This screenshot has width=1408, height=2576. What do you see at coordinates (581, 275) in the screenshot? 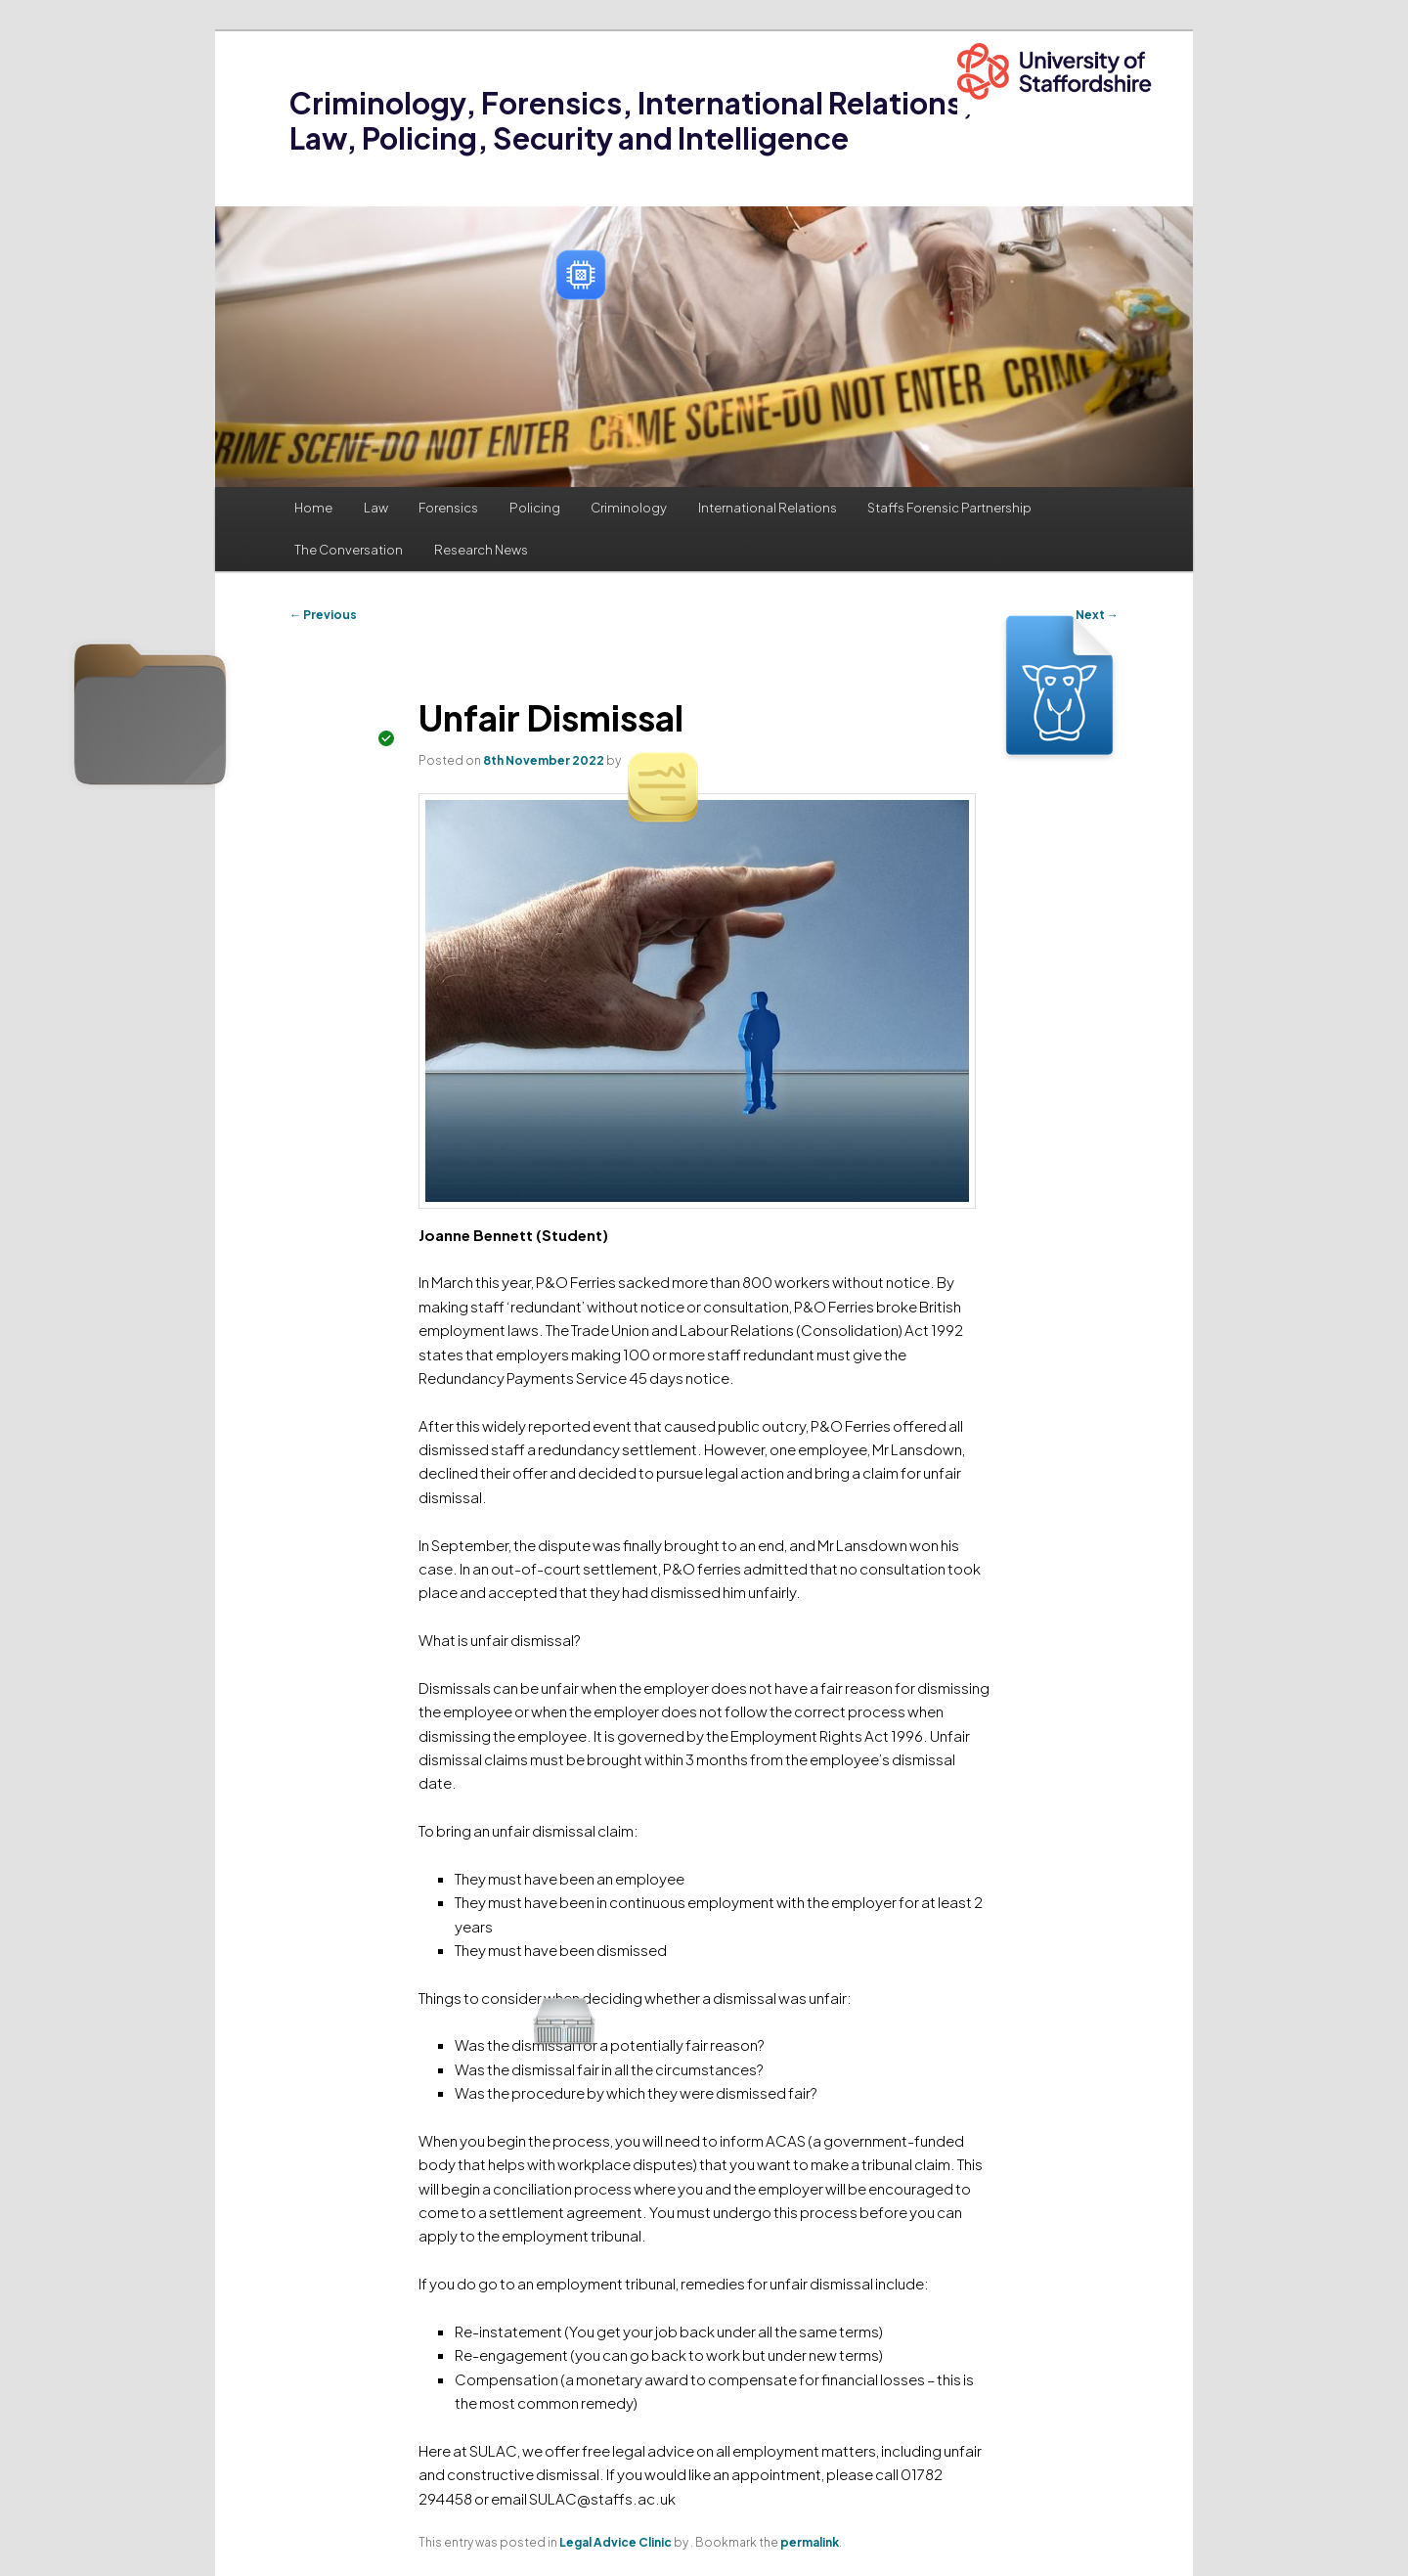
I see `browse electronics or hardware apps` at bounding box center [581, 275].